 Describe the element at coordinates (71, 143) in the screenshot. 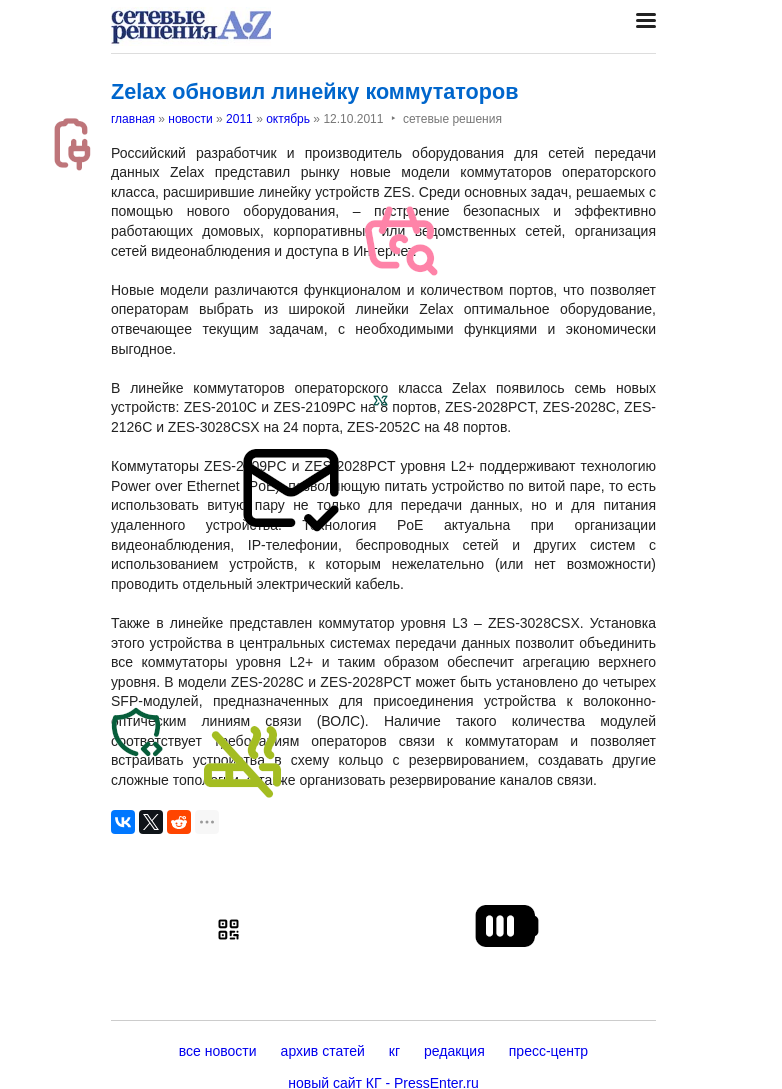

I see `indicates battery is currently charging` at that location.